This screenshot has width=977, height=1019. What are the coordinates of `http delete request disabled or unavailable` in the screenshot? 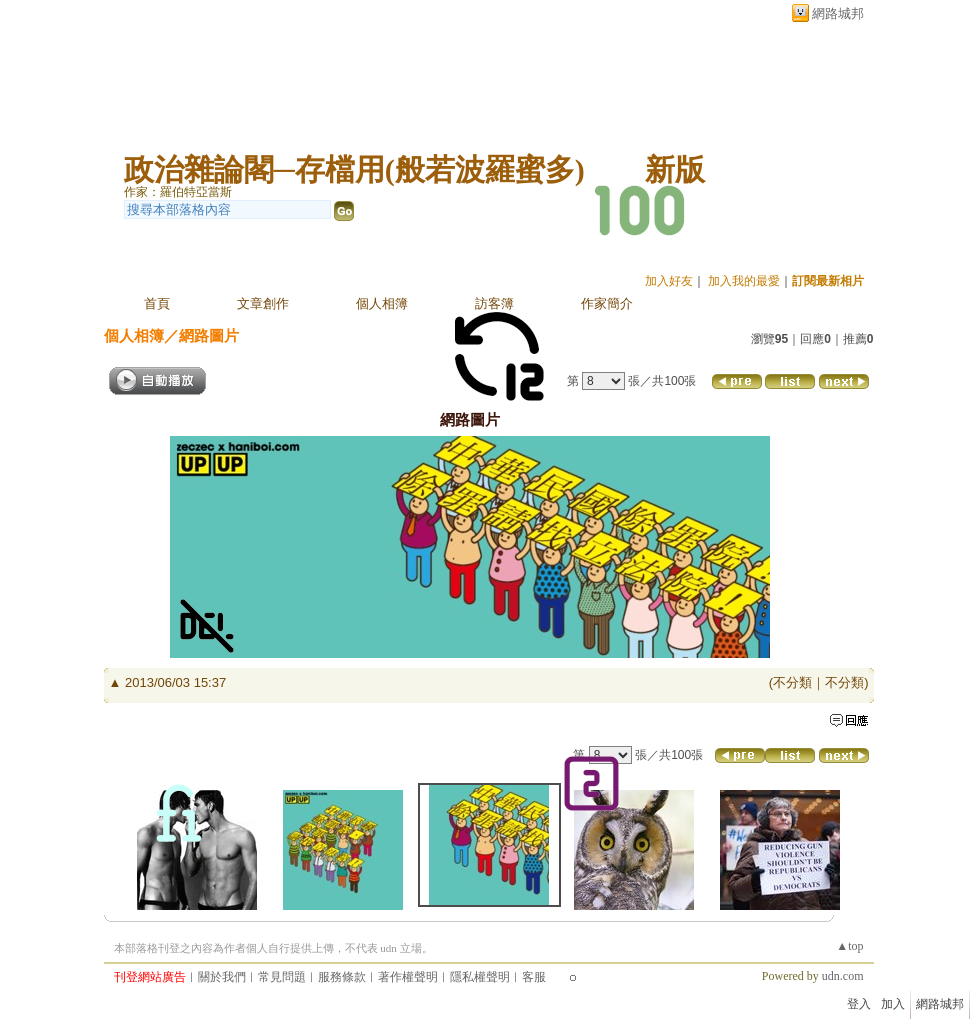 It's located at (207, 626).